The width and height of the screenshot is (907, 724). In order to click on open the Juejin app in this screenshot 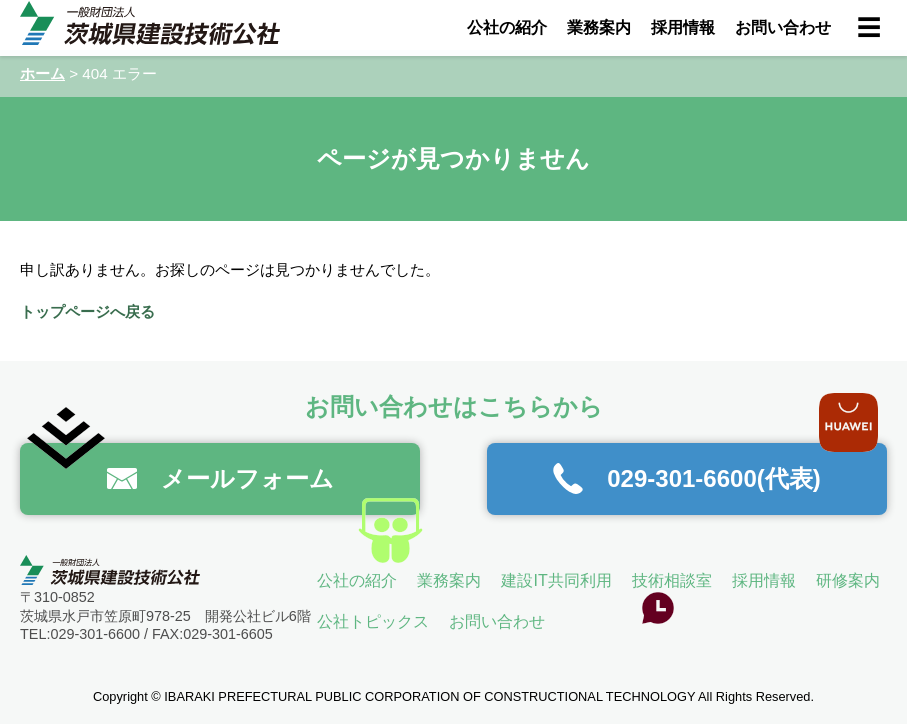, I will do `click(66, 438)`.